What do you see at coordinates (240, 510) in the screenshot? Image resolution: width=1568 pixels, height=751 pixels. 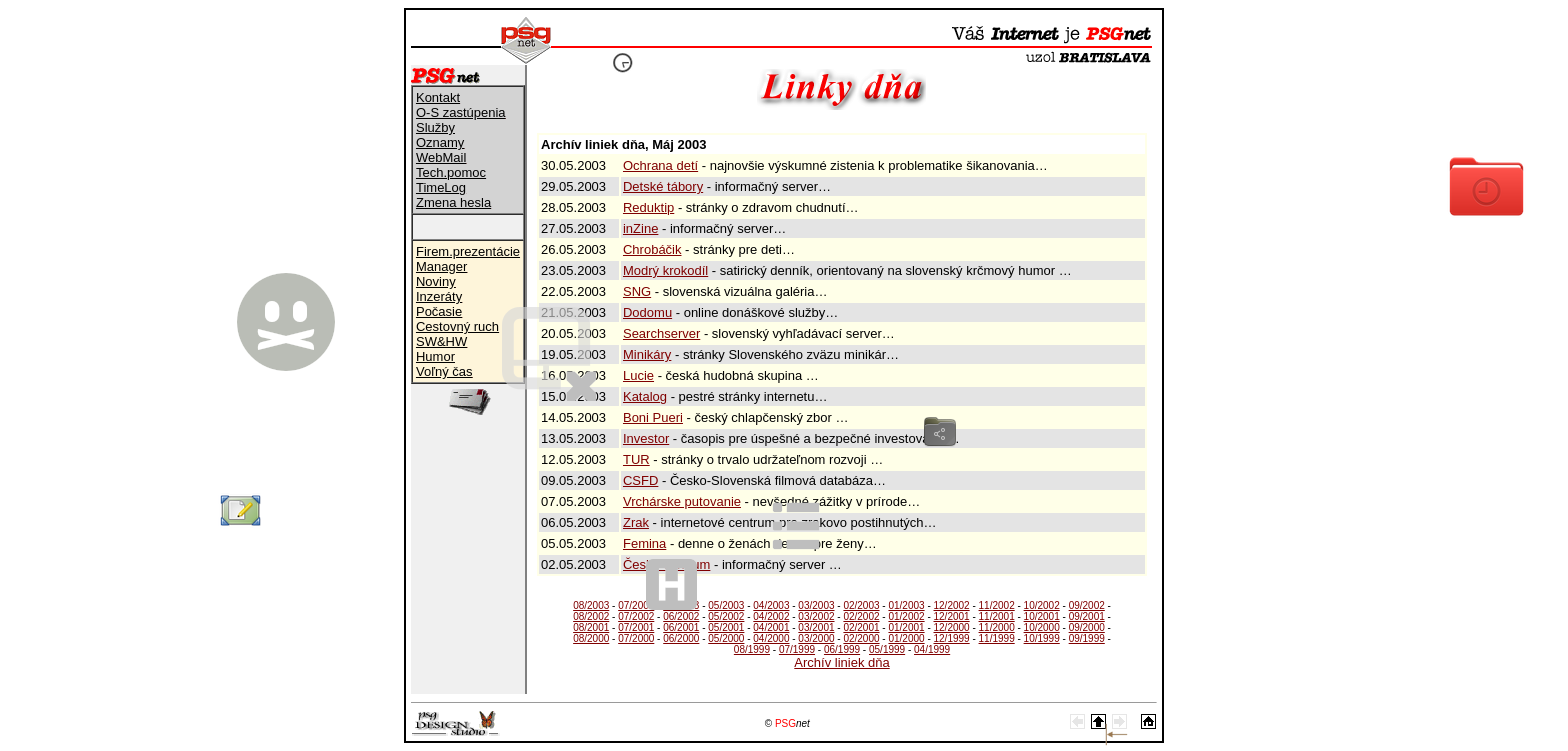 I see `indicates a file or shortcut saved to desktop` at bounding box center [240, 510].